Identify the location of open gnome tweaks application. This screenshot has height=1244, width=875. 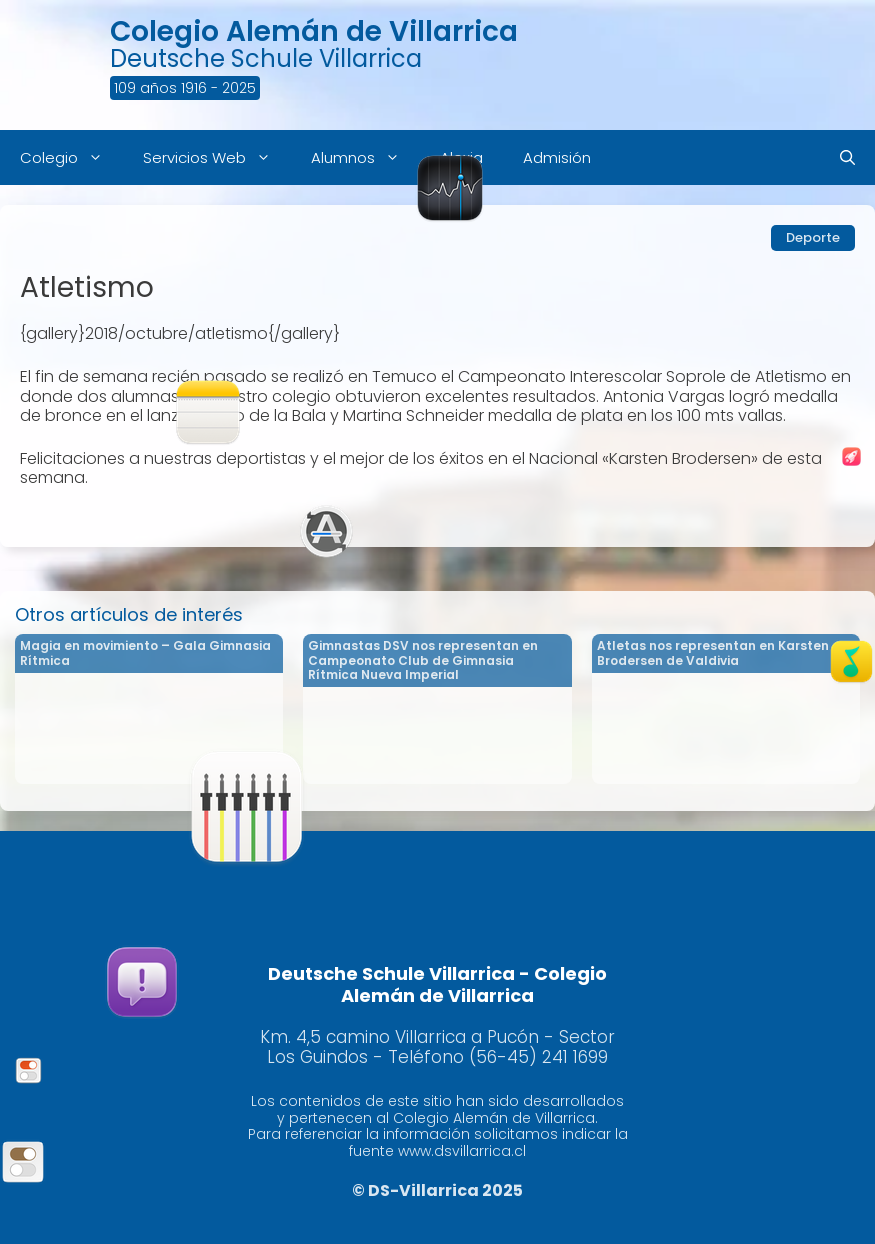
(28, 1070).